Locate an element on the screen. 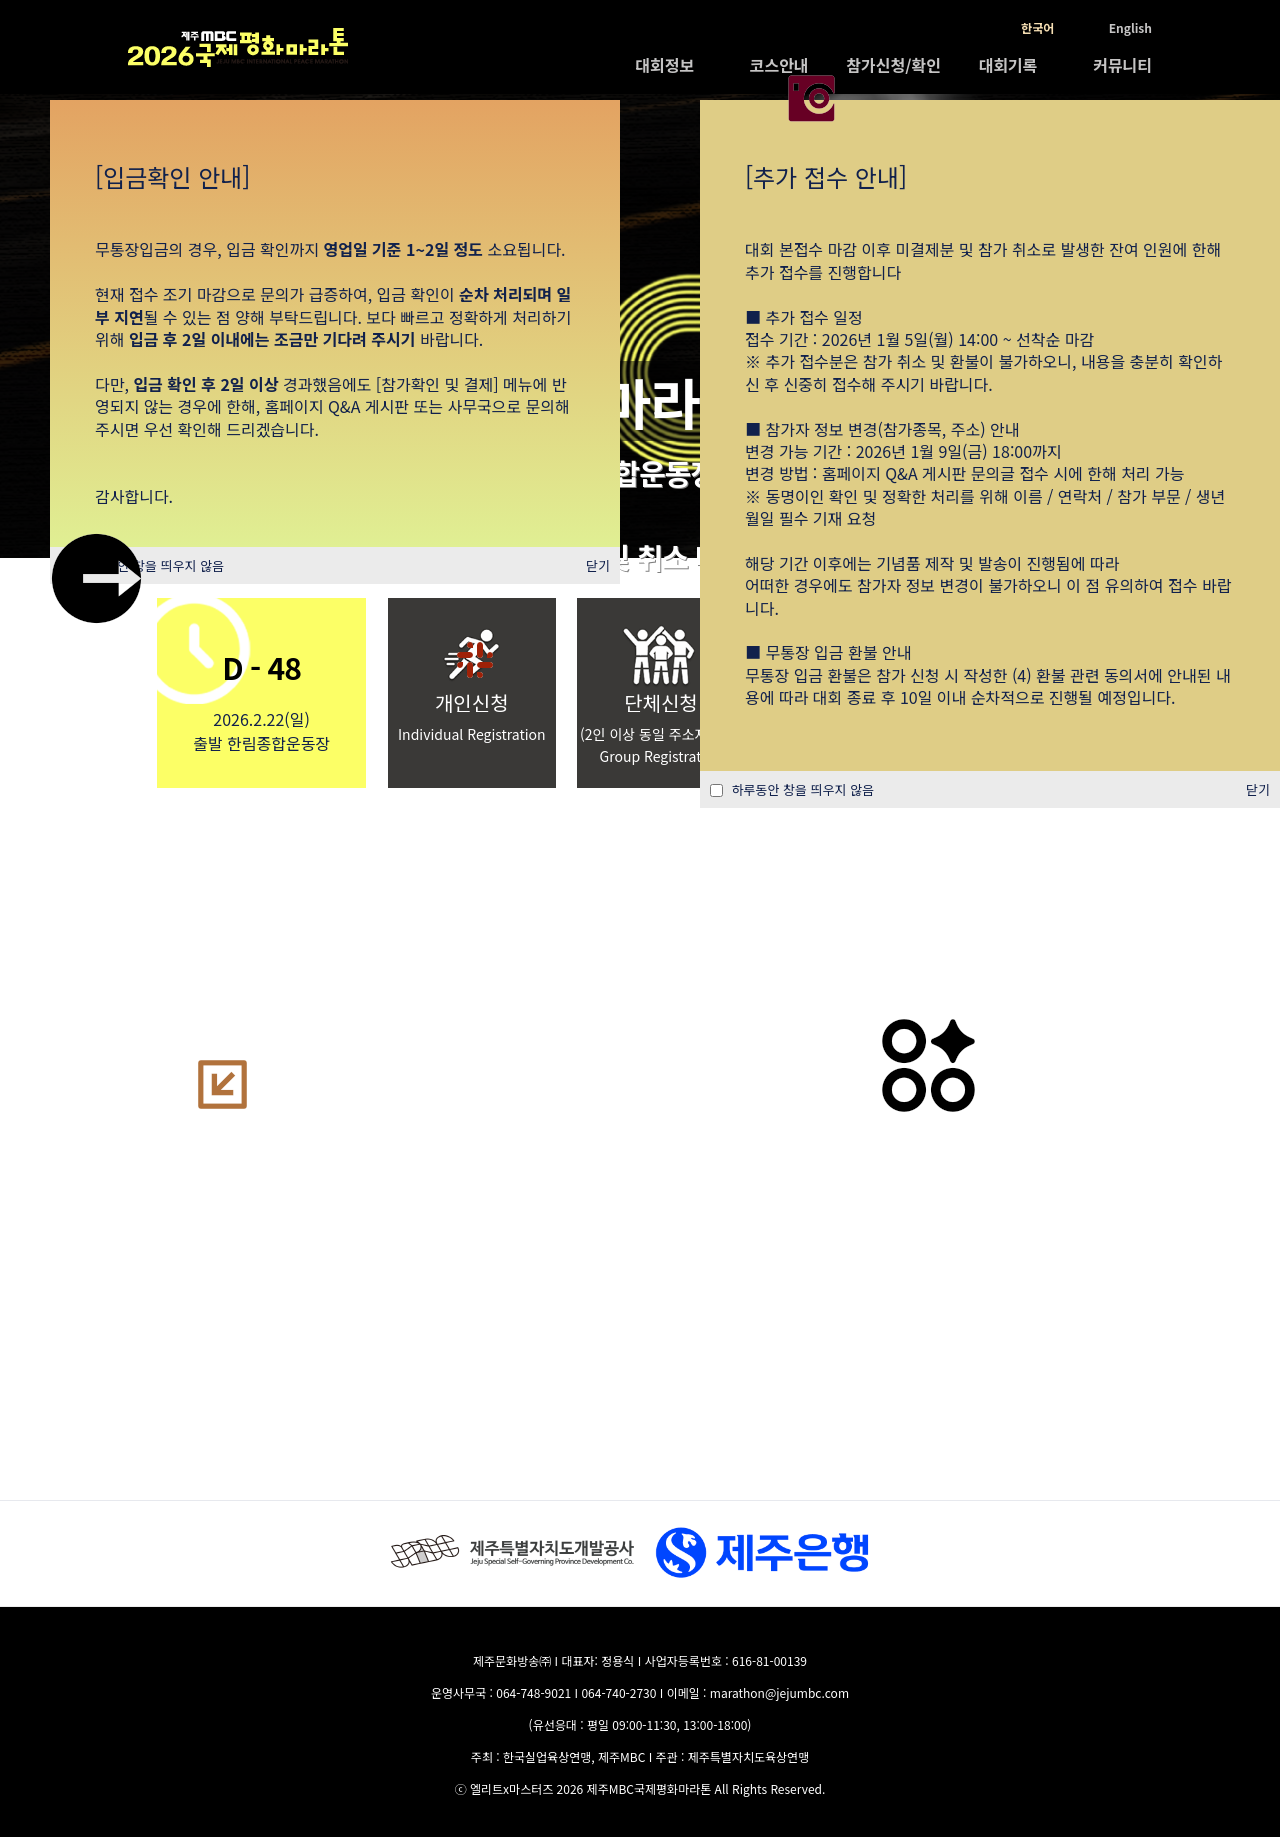 The width and height of the screenshot is (1280, 1837). access photo gallery or camera roll is located at coordinates (811, 98).